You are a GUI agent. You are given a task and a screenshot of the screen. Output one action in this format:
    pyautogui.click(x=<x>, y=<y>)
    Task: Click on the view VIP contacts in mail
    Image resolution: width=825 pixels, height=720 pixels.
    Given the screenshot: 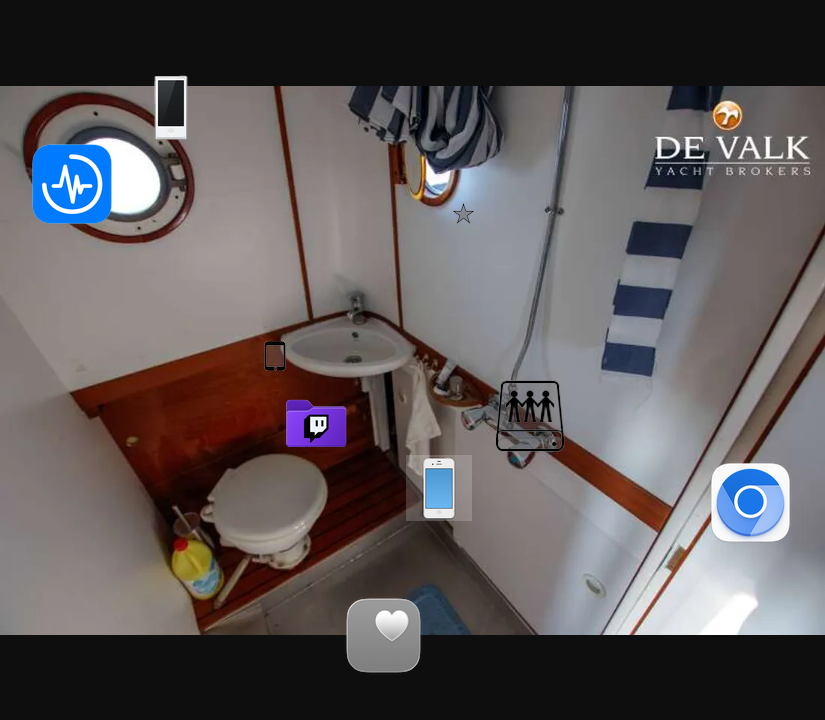 What is the action you would take?
    pyautogui.click(x=463, y=213)
    